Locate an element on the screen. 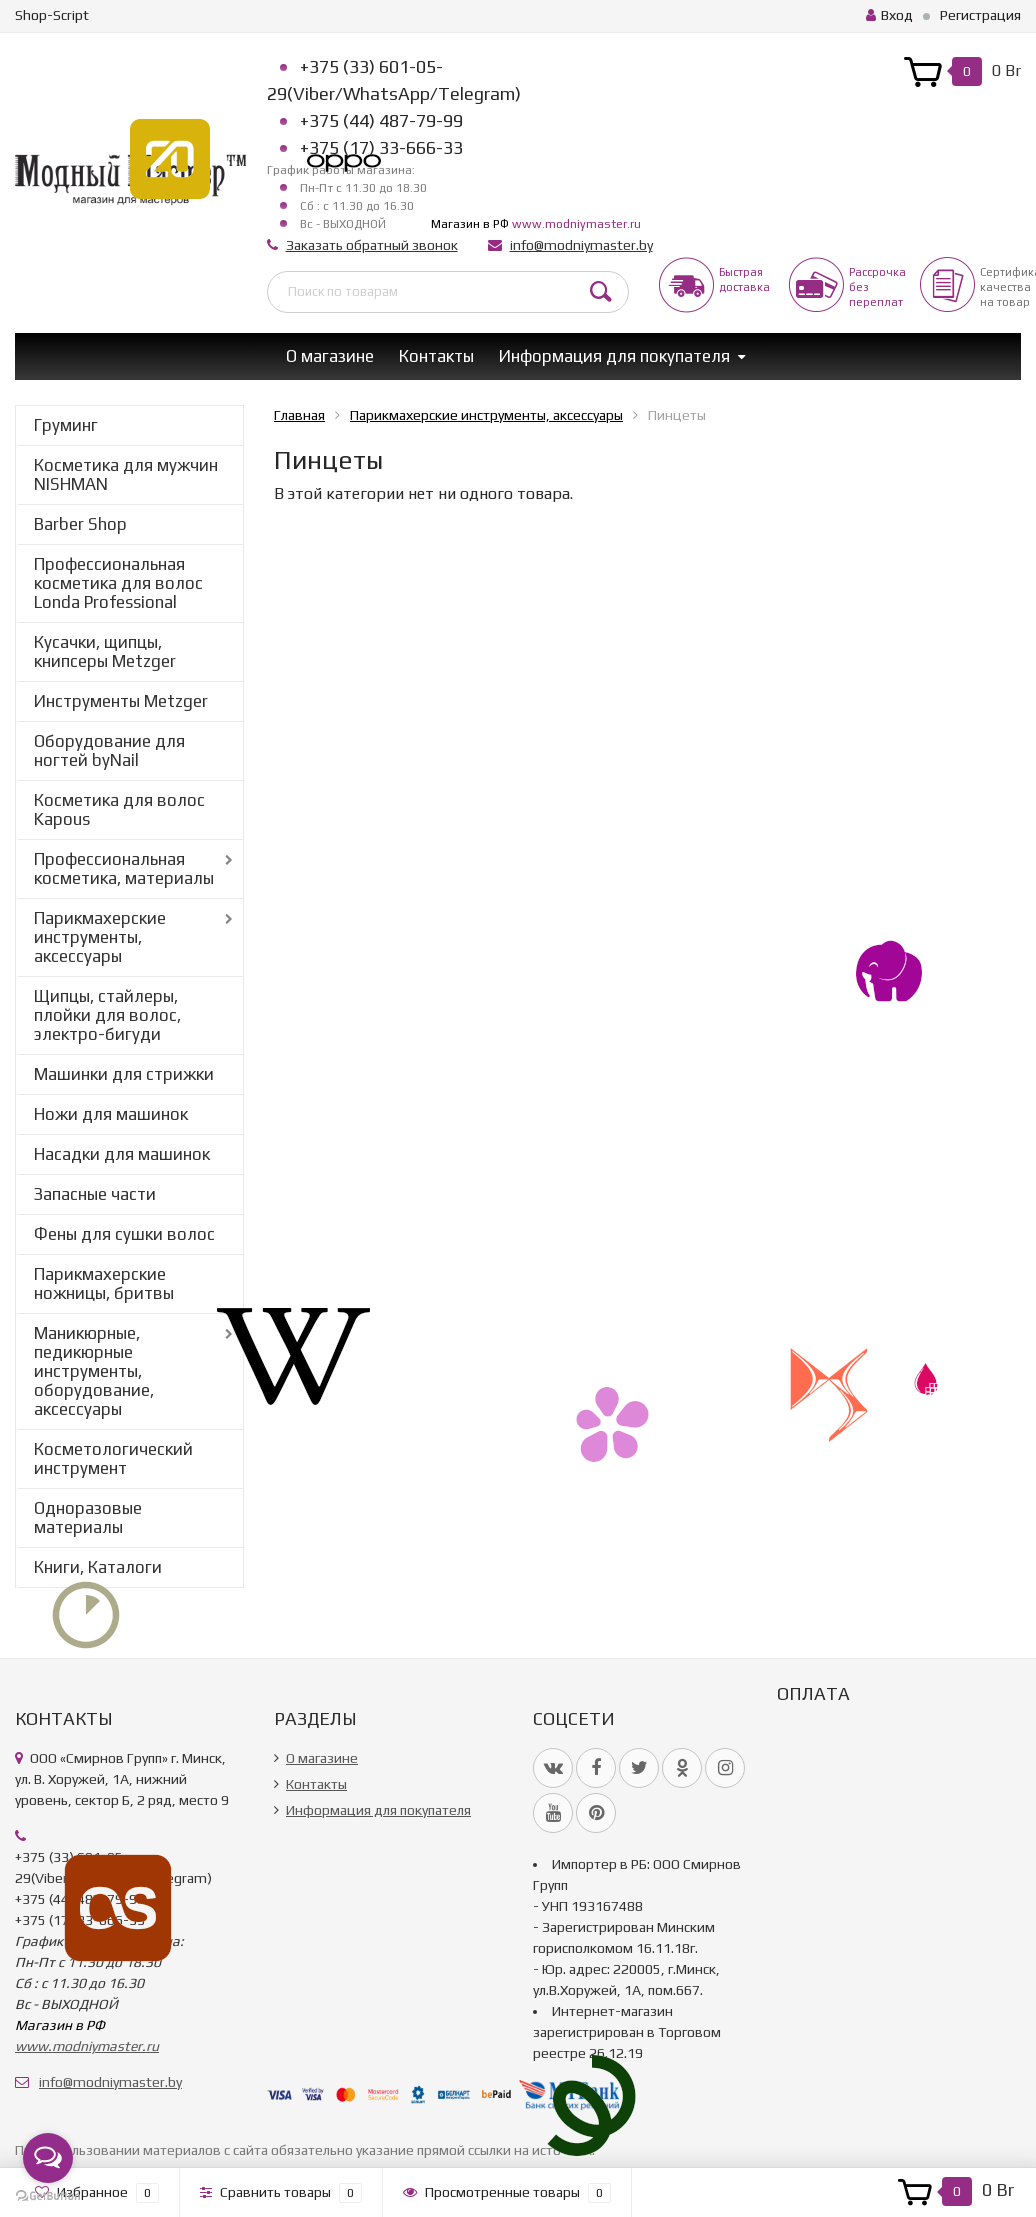 This screenshot has height=2217, width=1036. open ICQ messenger app is located at coordinates (612, 1424).